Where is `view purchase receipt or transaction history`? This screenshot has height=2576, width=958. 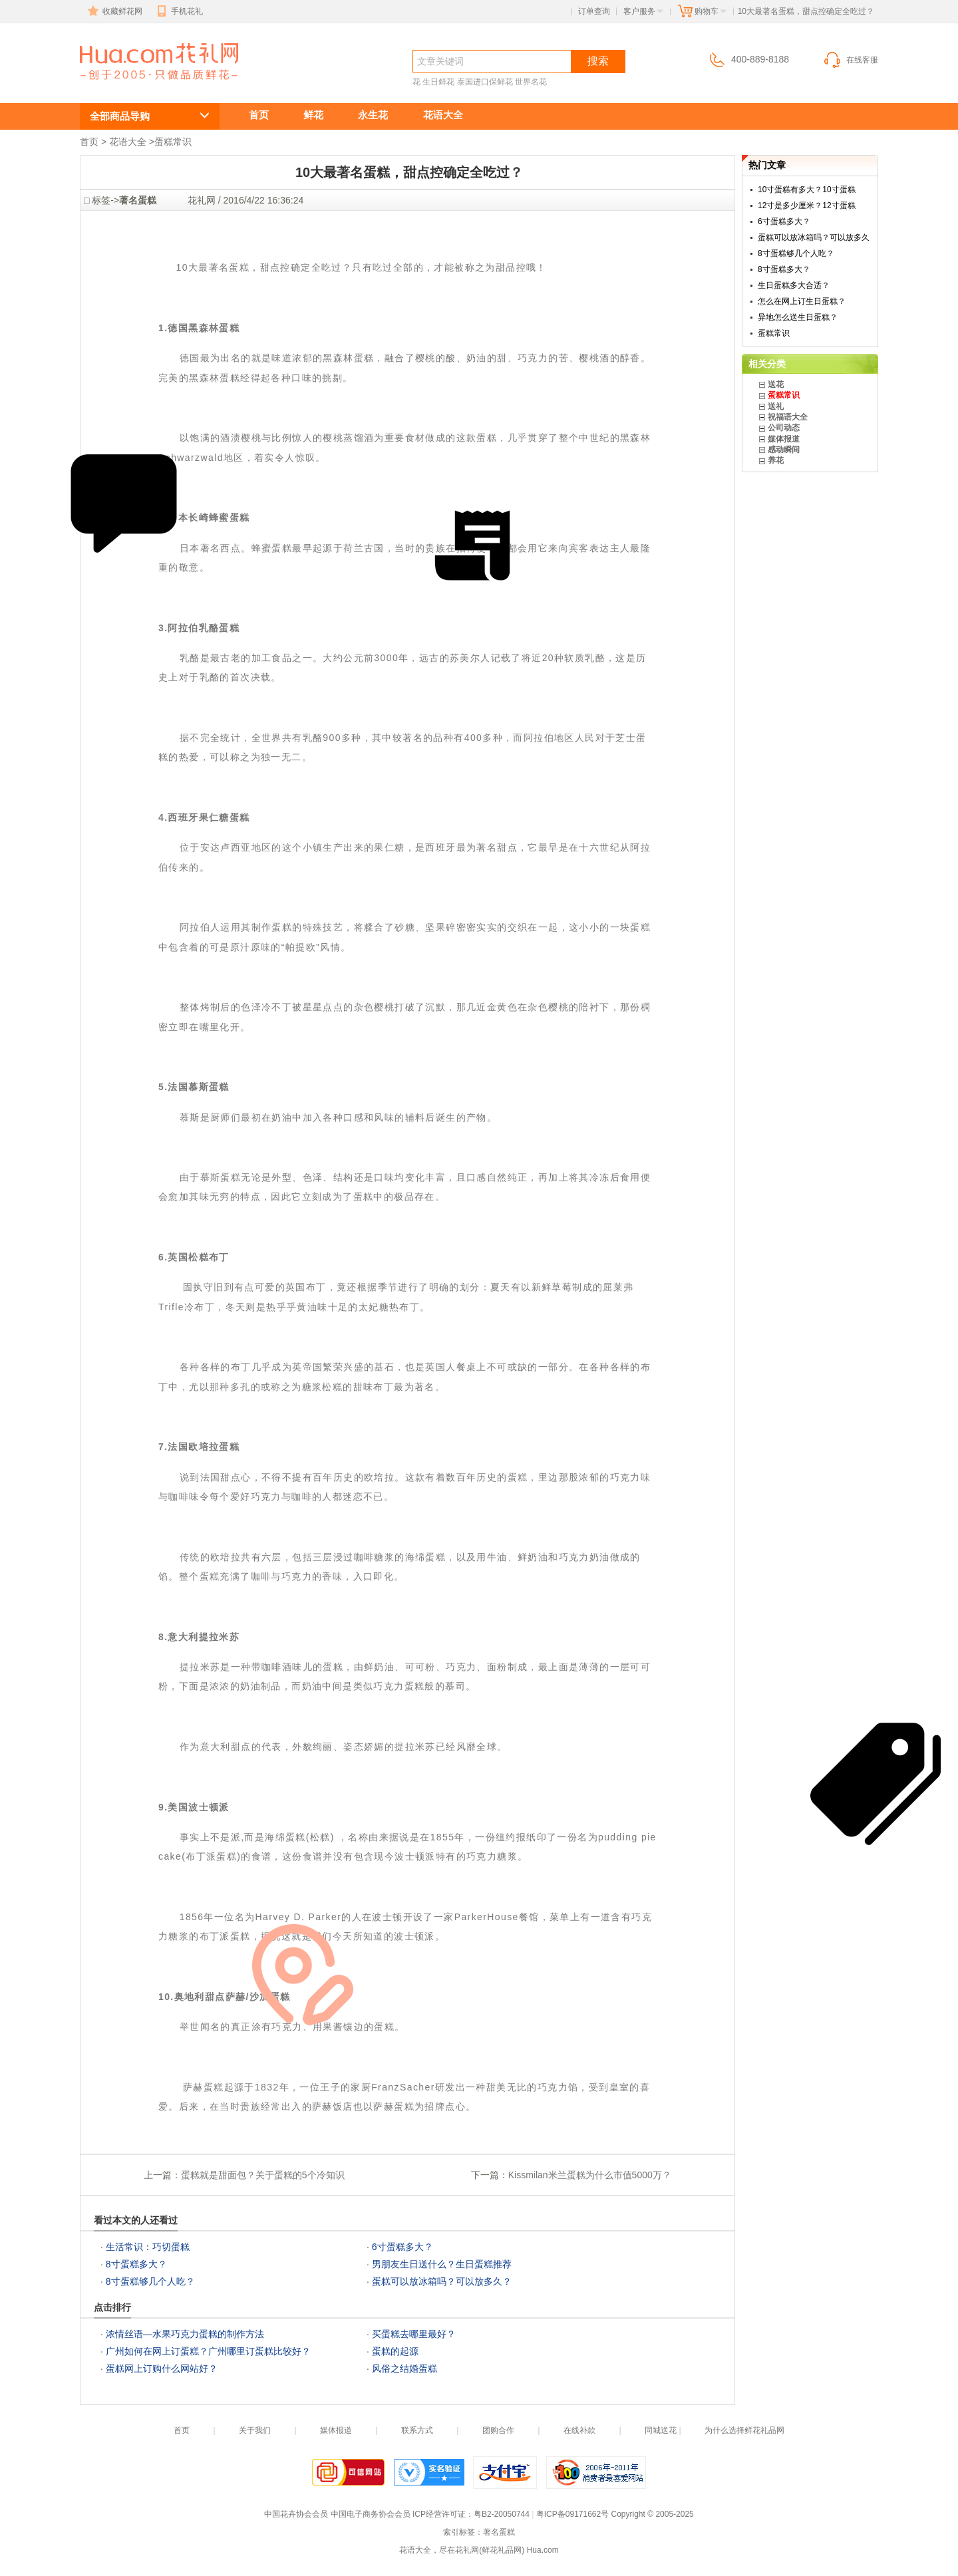
view purchase receipt or transaction history is located at coordinates (472, 545).